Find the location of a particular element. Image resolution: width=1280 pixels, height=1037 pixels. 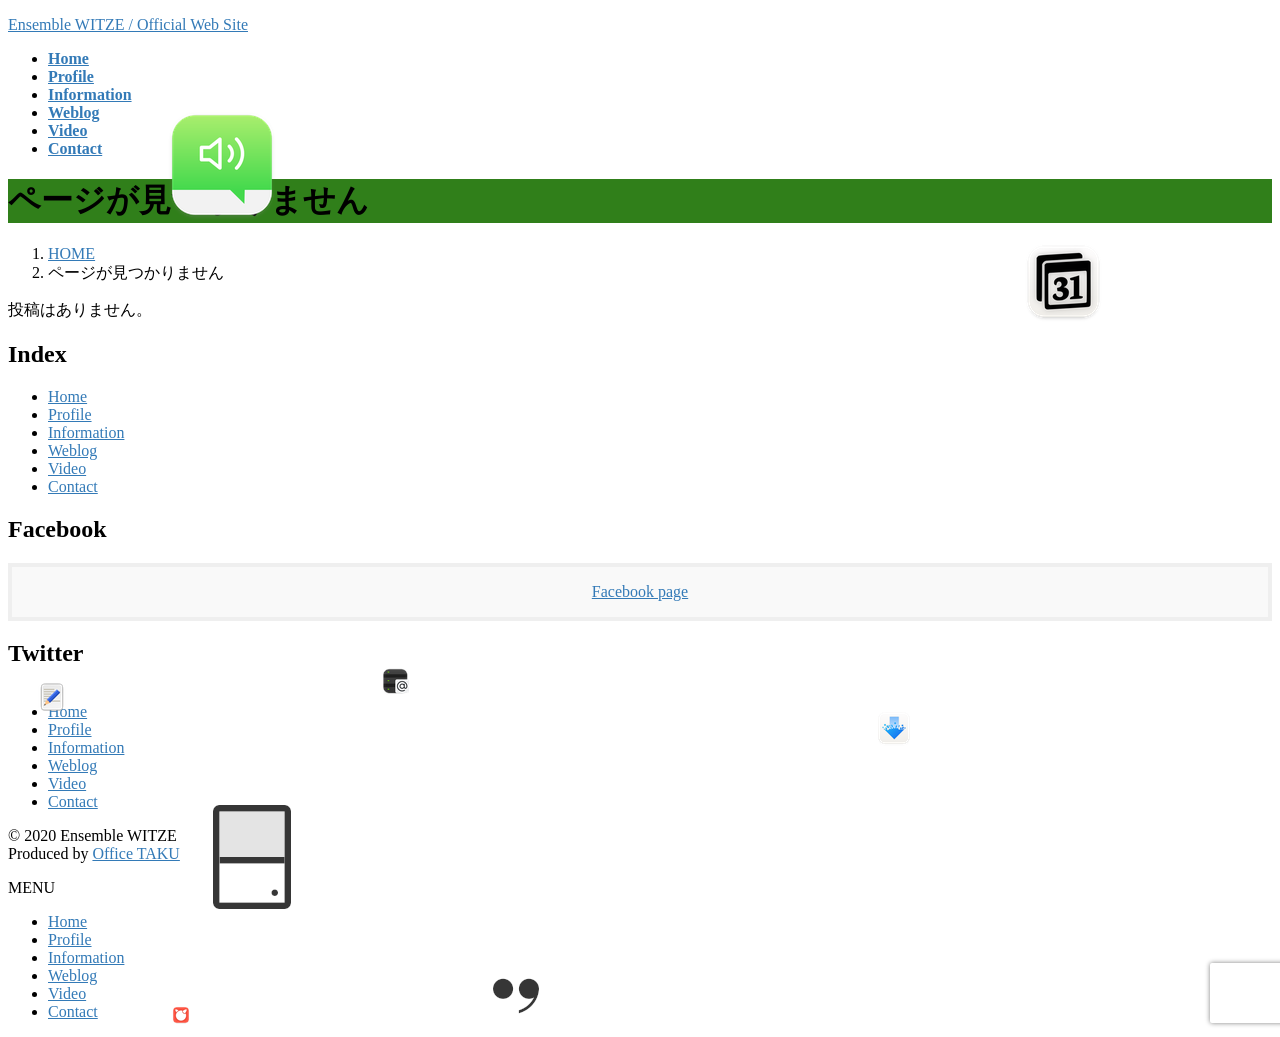

open FreeBSD application is located at coordinates (181, 1015).